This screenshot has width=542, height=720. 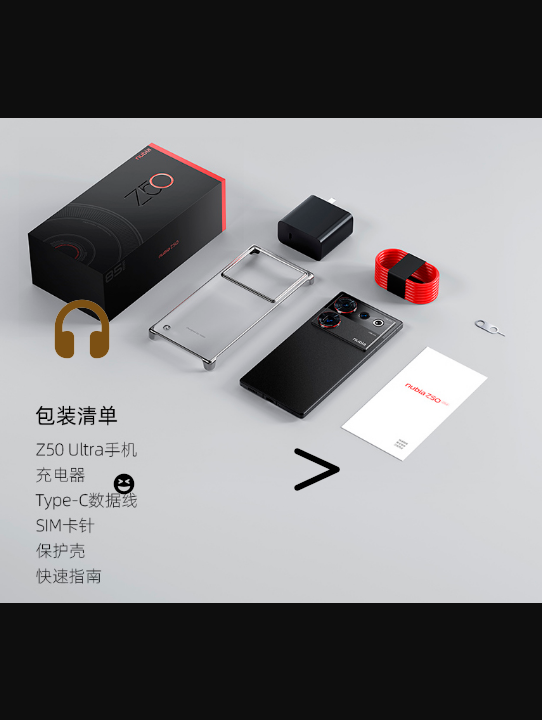 What do you see at coordinates (315, 469) in the screenshot?
I see `navigate to the next item or page` at bounding box center [315, 469].